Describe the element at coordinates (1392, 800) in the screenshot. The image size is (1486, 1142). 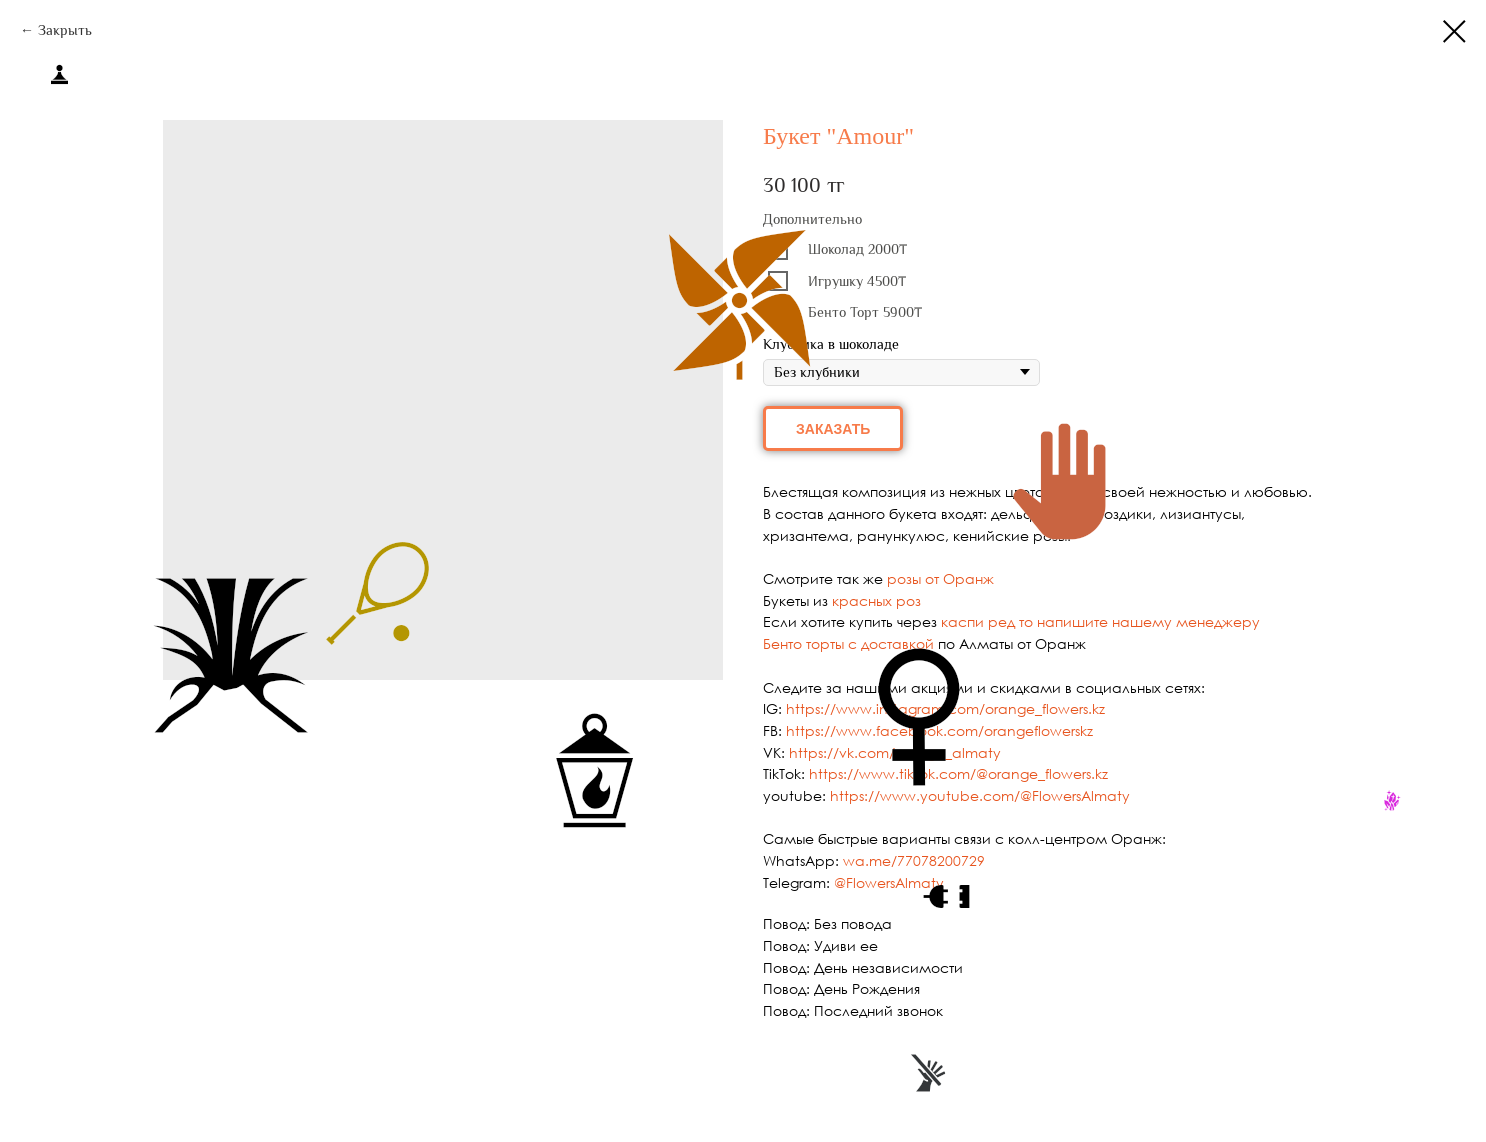
I see `view collected minerals or crystals` at that location.